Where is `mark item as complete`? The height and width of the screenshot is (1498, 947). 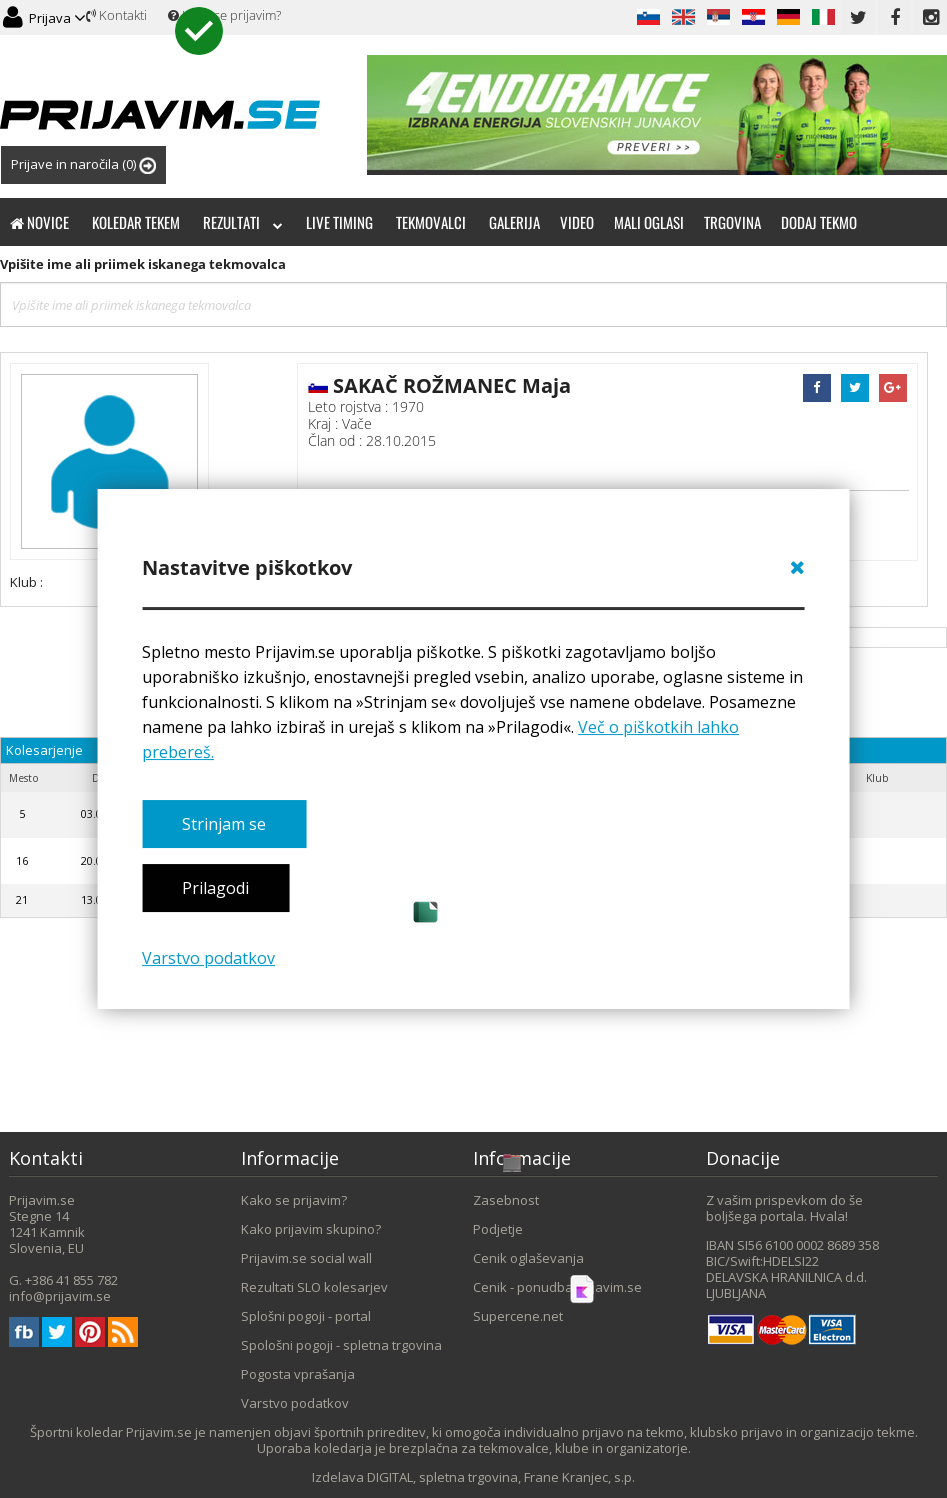
mark item as complete is located at coordinates (199, 31).